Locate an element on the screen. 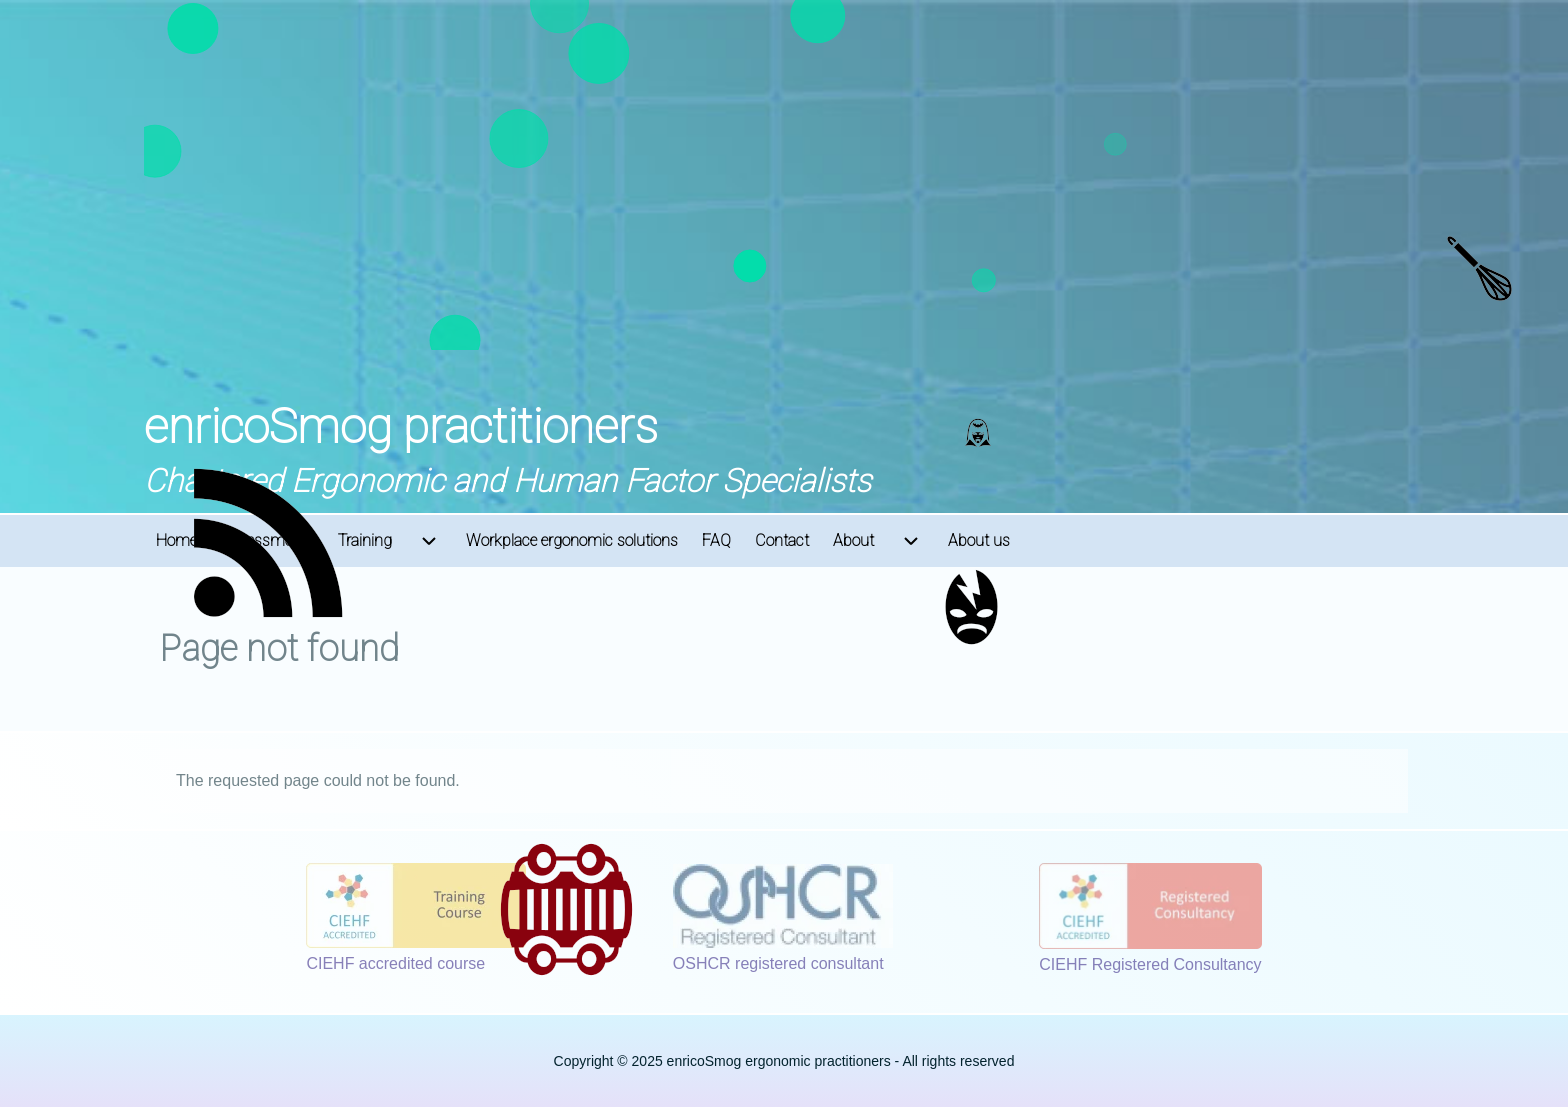  access cooking or baking tools is located at coordinates (1479, 268).